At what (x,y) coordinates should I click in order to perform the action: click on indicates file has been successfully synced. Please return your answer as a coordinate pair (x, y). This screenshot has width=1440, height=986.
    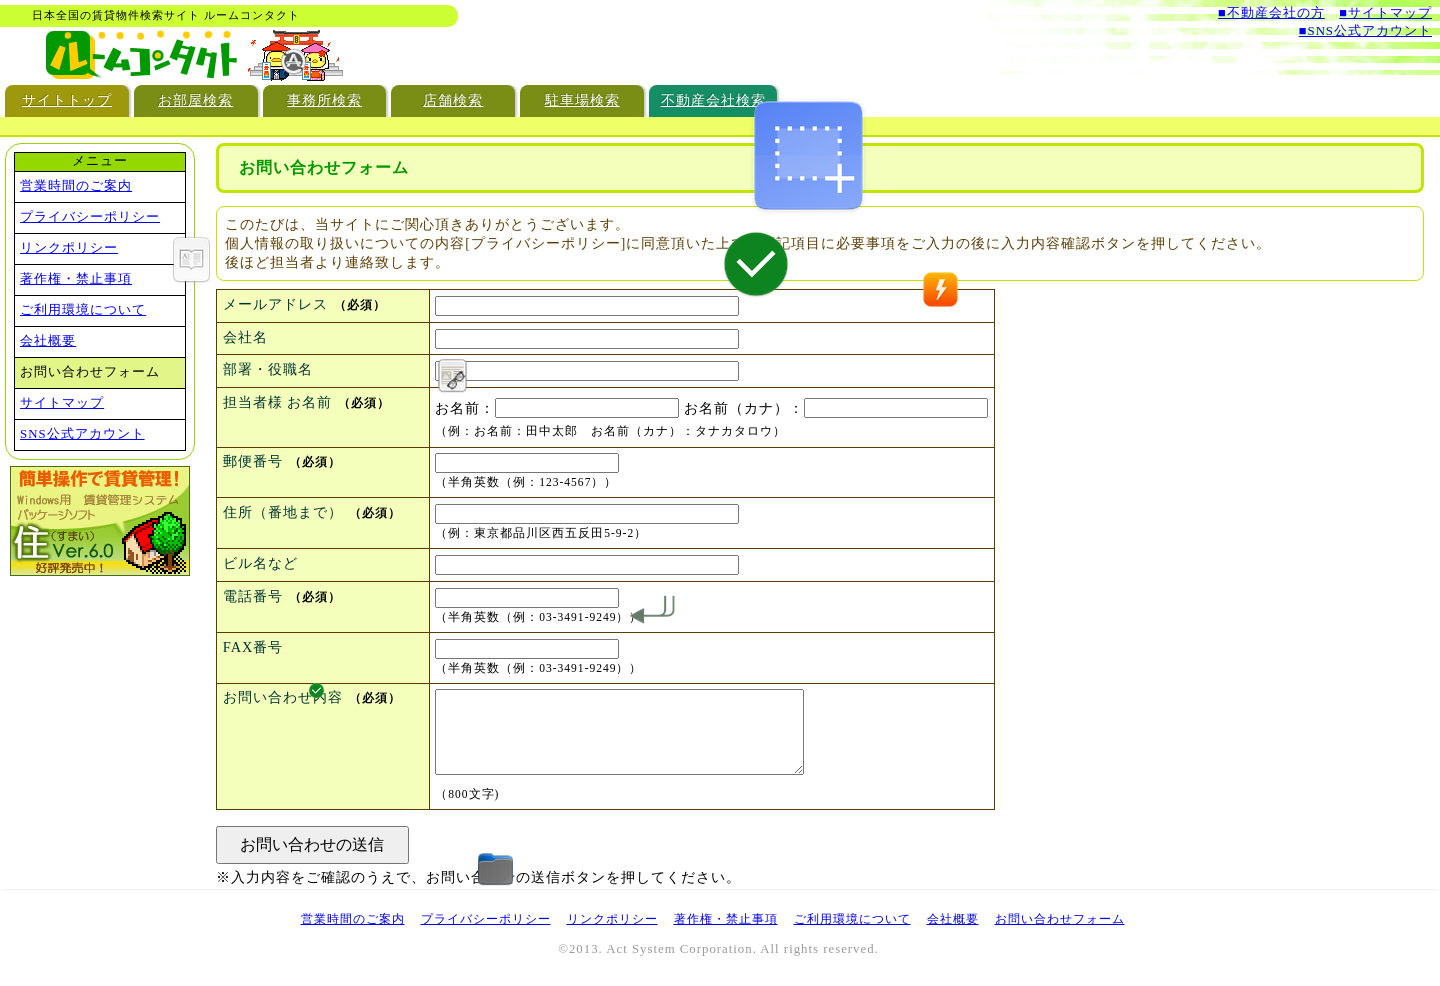
    Looking at the image, I should click on (316, 690).